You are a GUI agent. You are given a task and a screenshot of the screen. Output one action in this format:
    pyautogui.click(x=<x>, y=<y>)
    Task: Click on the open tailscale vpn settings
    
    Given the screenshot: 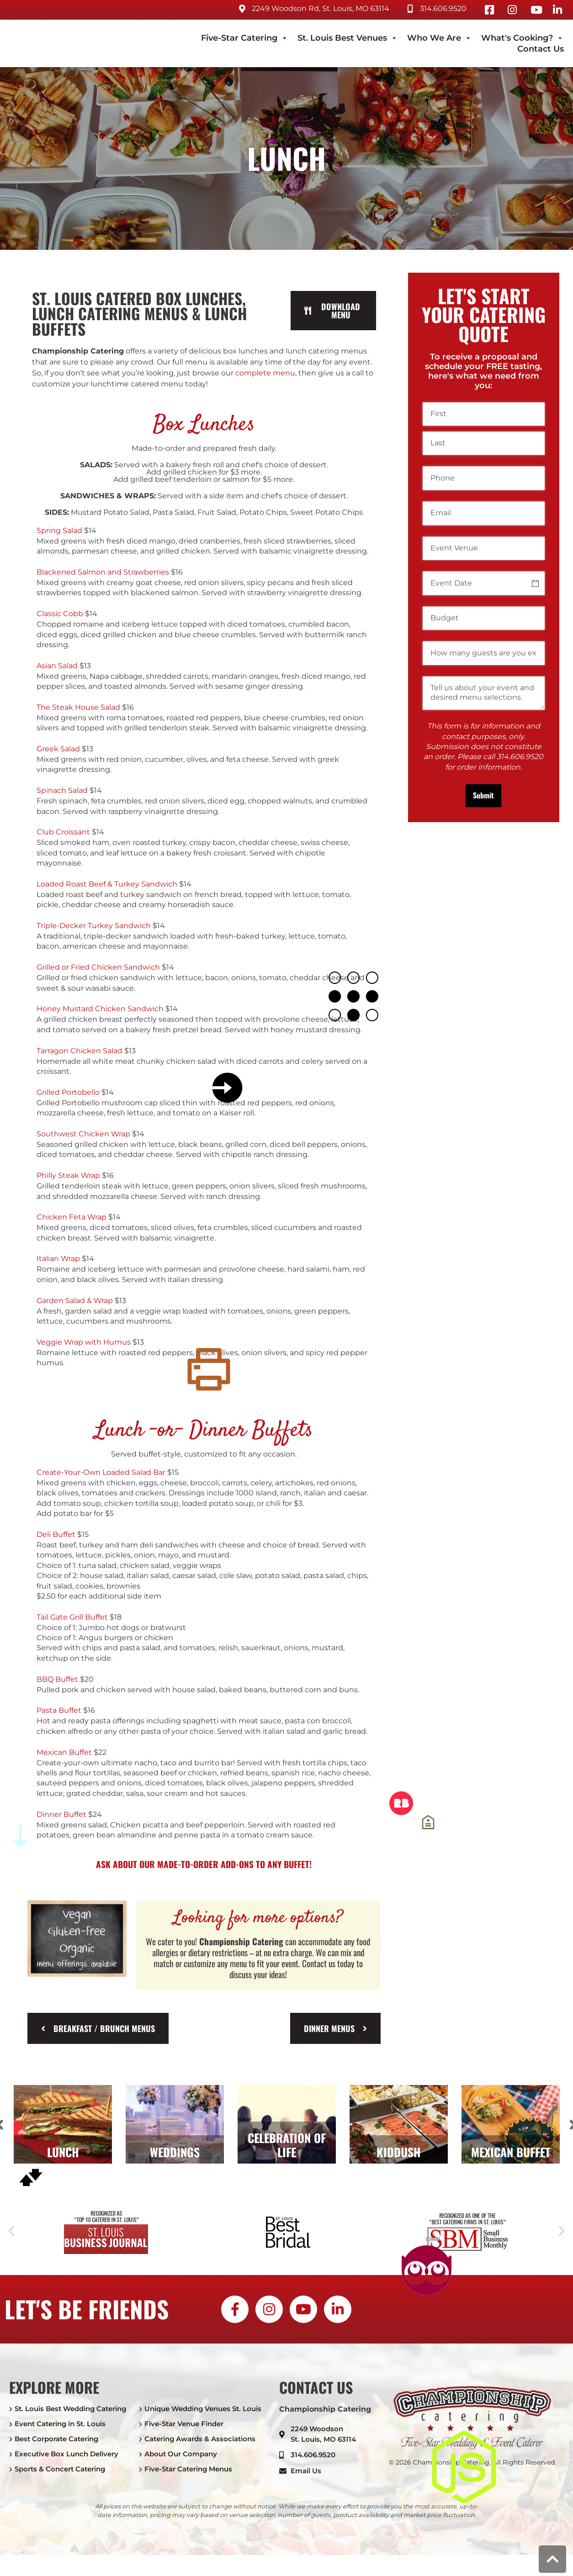 What is the action you would take?
    pyautogui.click(x=353, y=996)
    